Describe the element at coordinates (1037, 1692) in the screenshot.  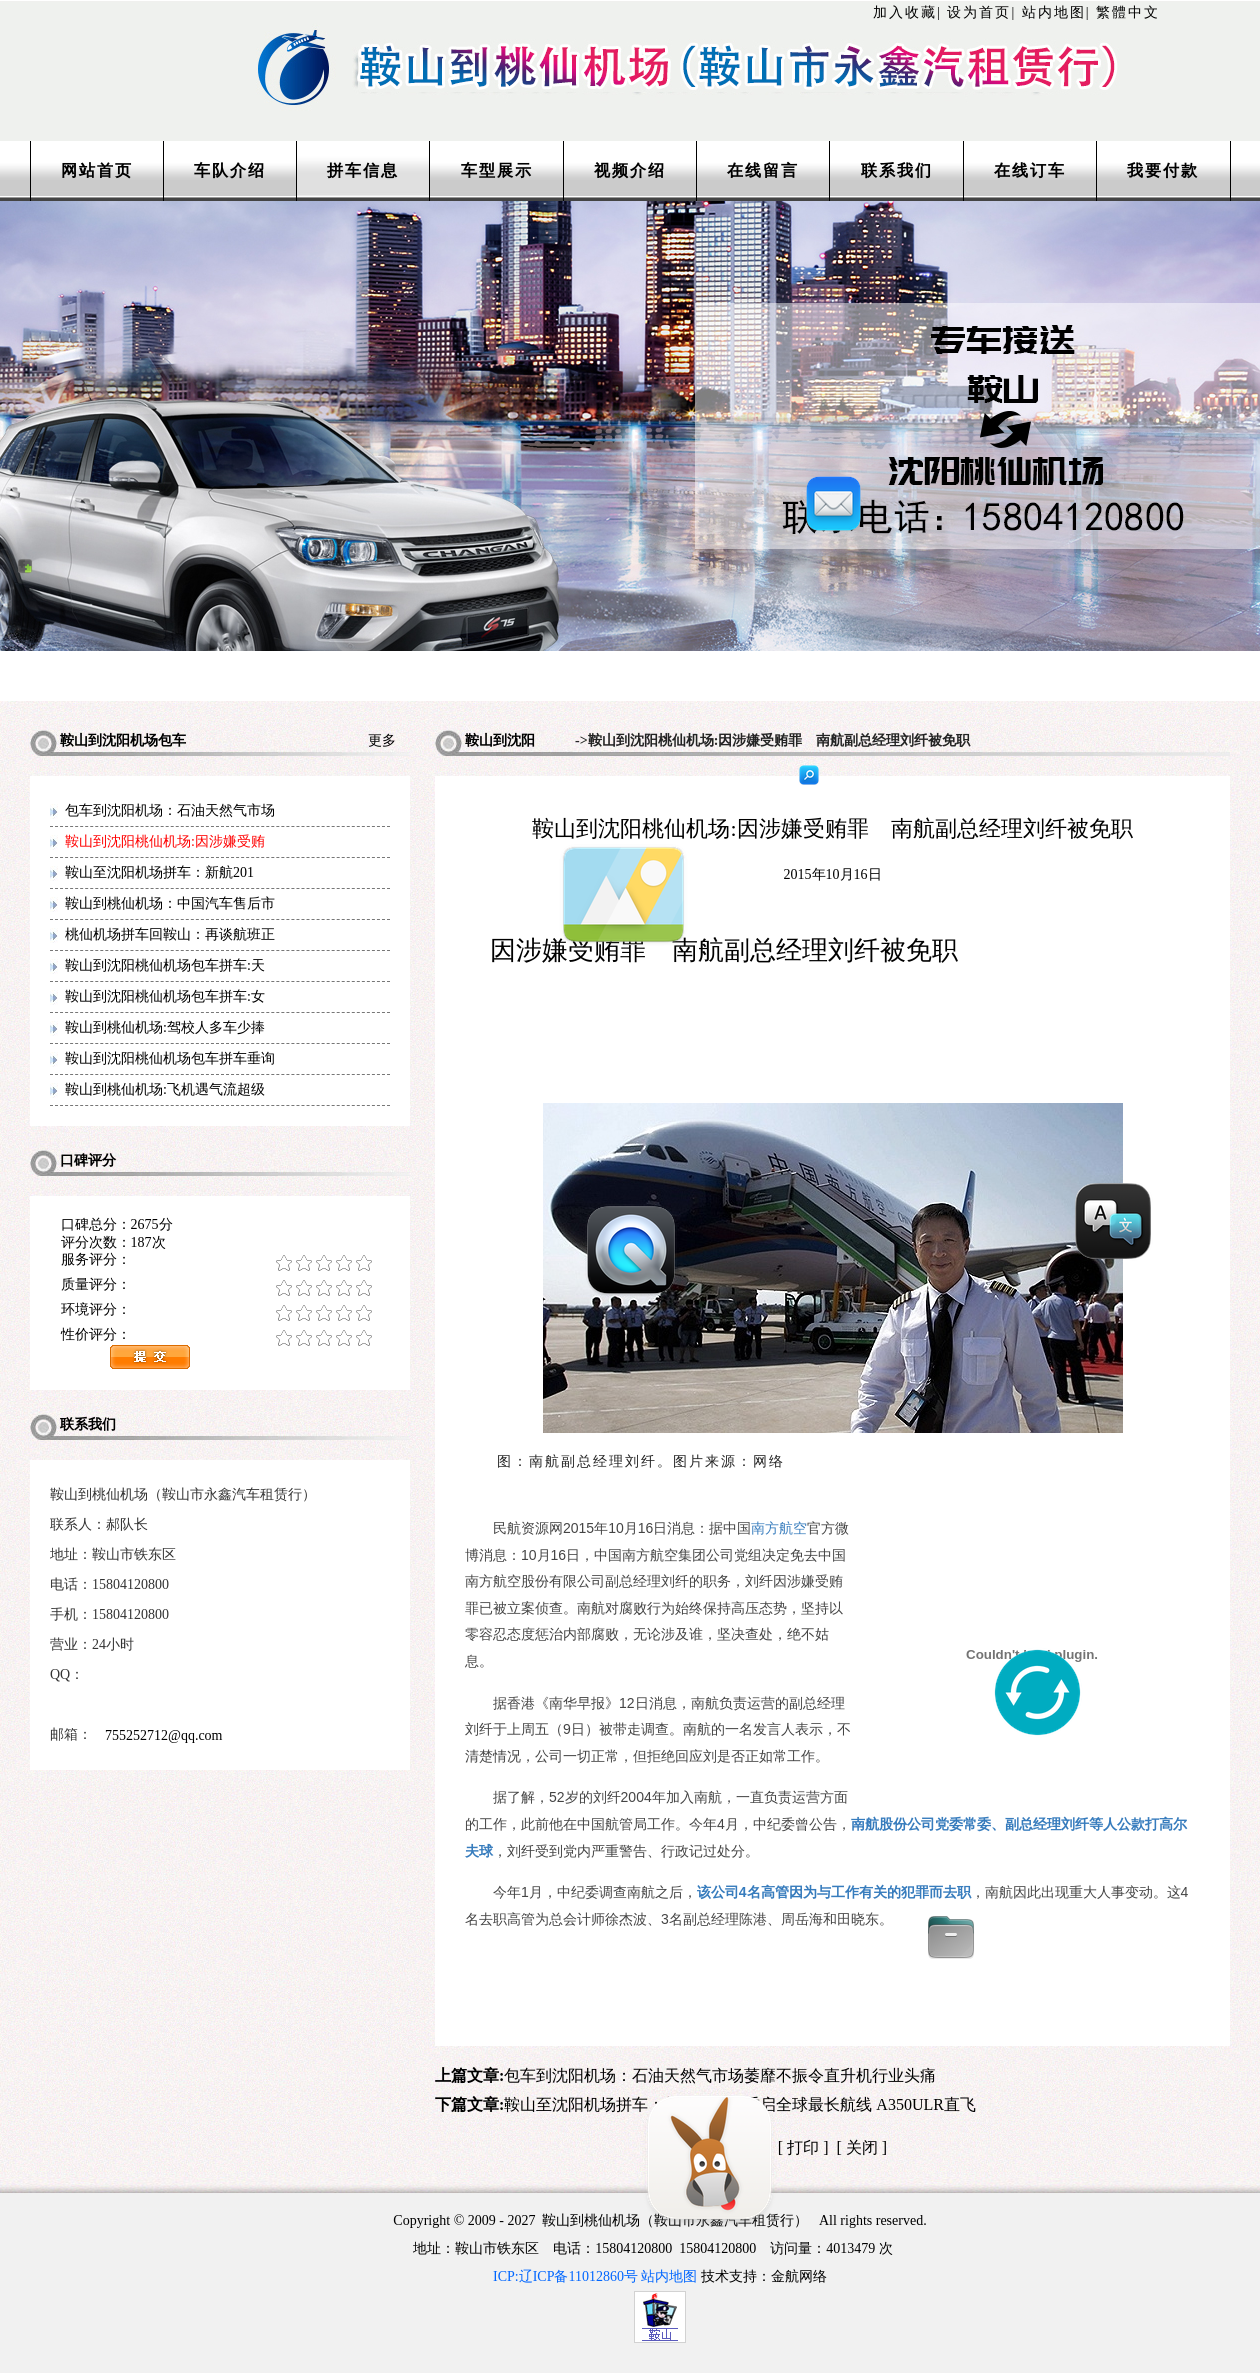
I see `indicates file or folder is currently syncing` at that location.